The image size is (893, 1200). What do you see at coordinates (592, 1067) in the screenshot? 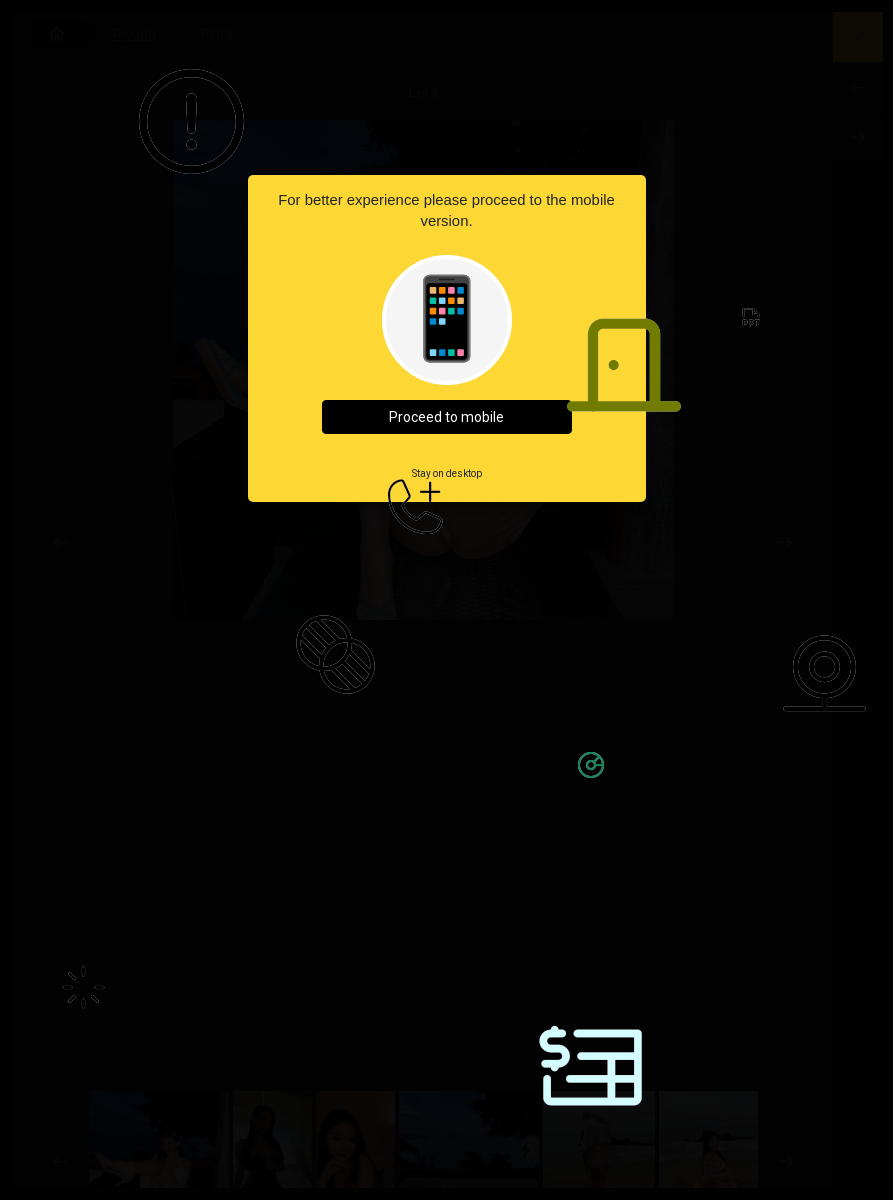
I see `view invoice details` at bounding box center [592, 1067].